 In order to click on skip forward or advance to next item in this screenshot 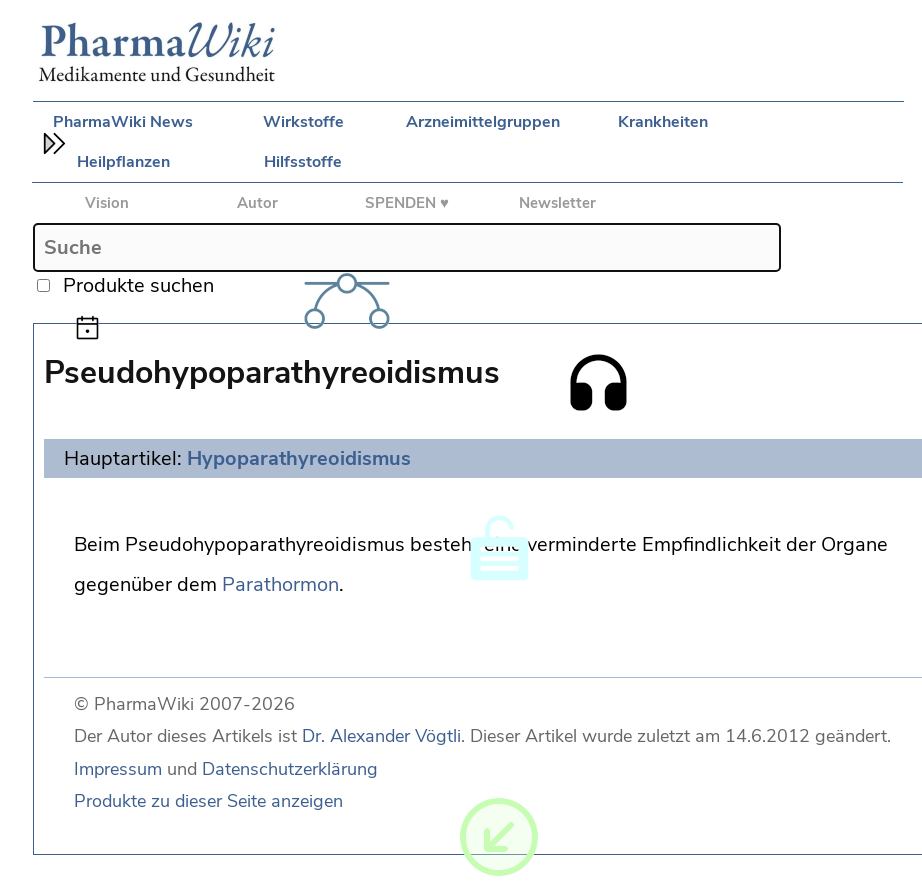, I will do `click(53, 143)`.